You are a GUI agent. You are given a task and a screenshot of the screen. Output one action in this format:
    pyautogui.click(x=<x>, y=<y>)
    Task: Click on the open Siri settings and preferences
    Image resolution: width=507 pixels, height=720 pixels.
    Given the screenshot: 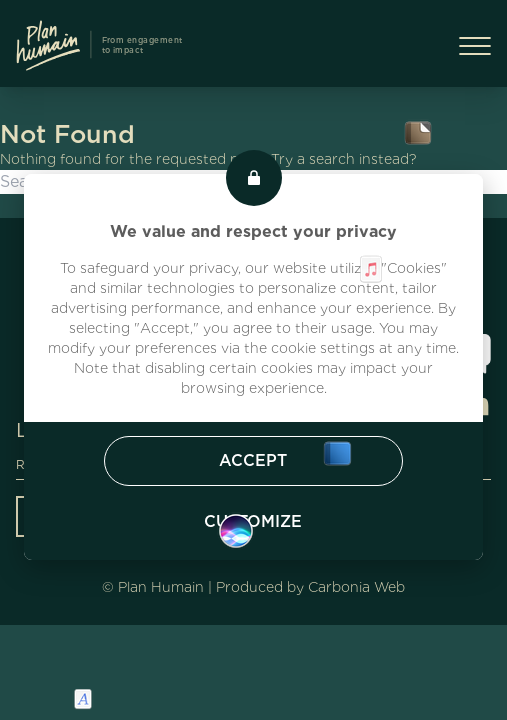 What is the action you would take?
    pyautogui.click(x=236, y=531)
    